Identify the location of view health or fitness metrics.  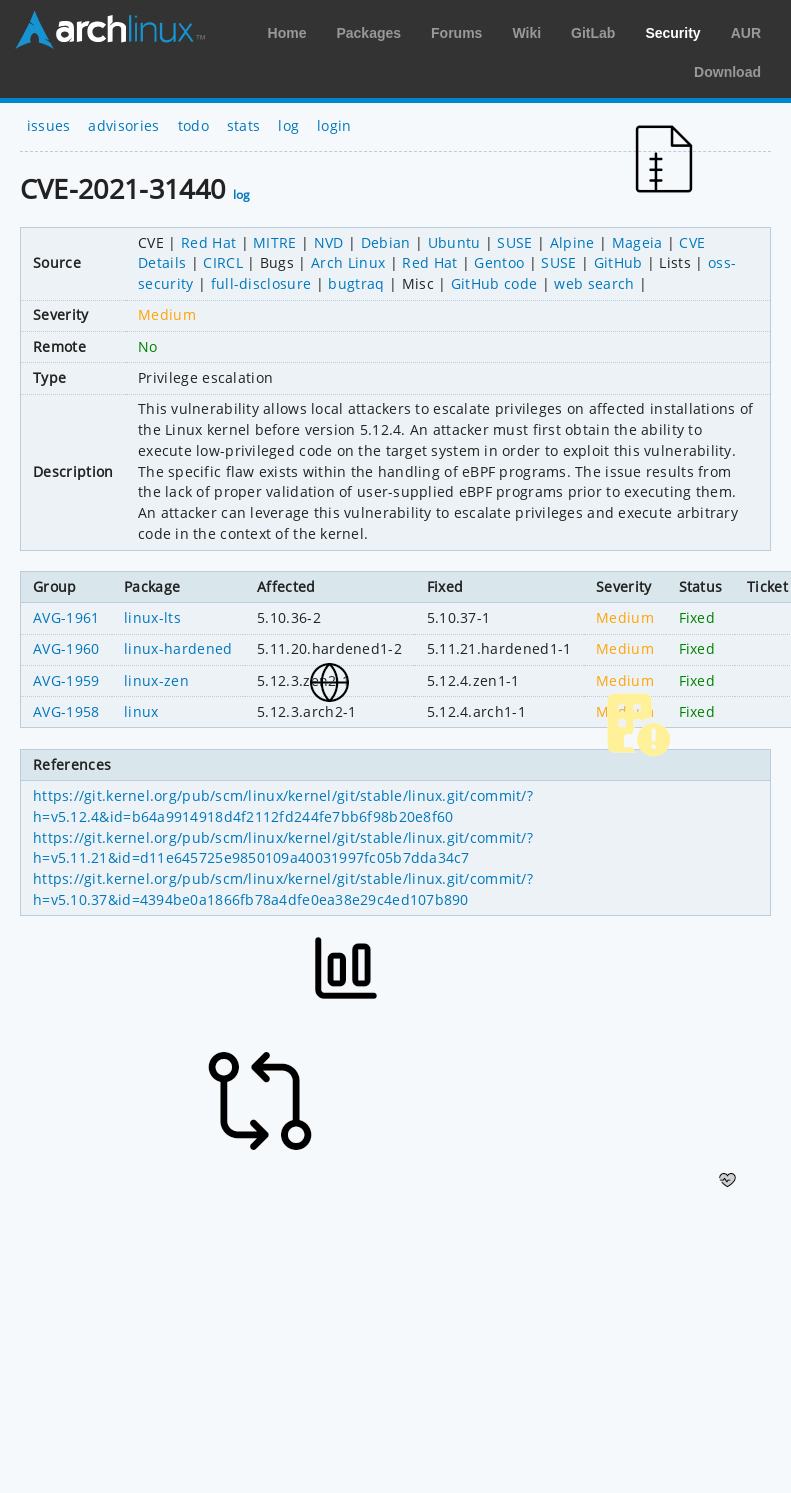
(727, 1179).